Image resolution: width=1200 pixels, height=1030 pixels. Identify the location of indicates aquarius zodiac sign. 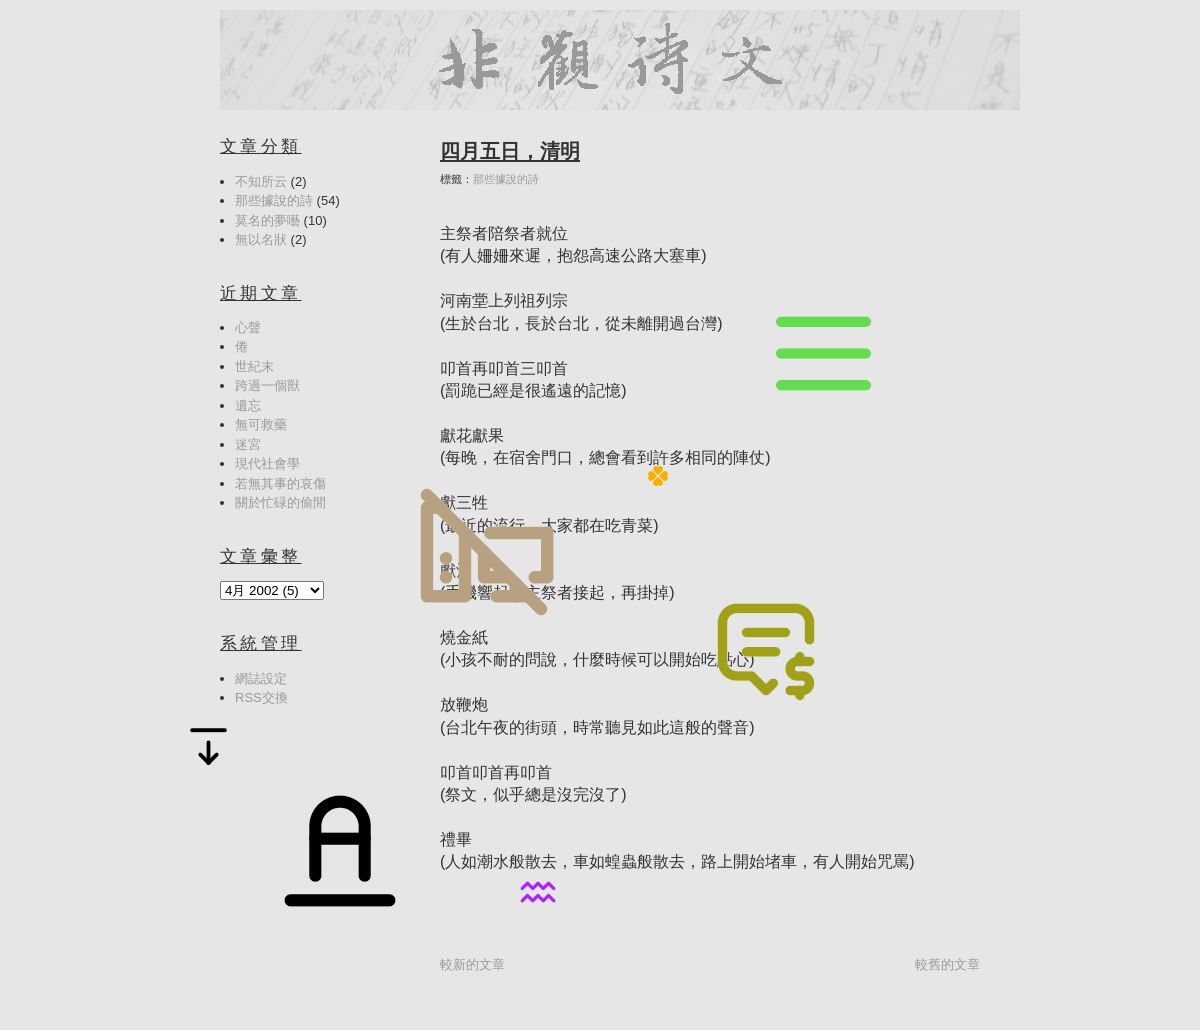
(538, 892).